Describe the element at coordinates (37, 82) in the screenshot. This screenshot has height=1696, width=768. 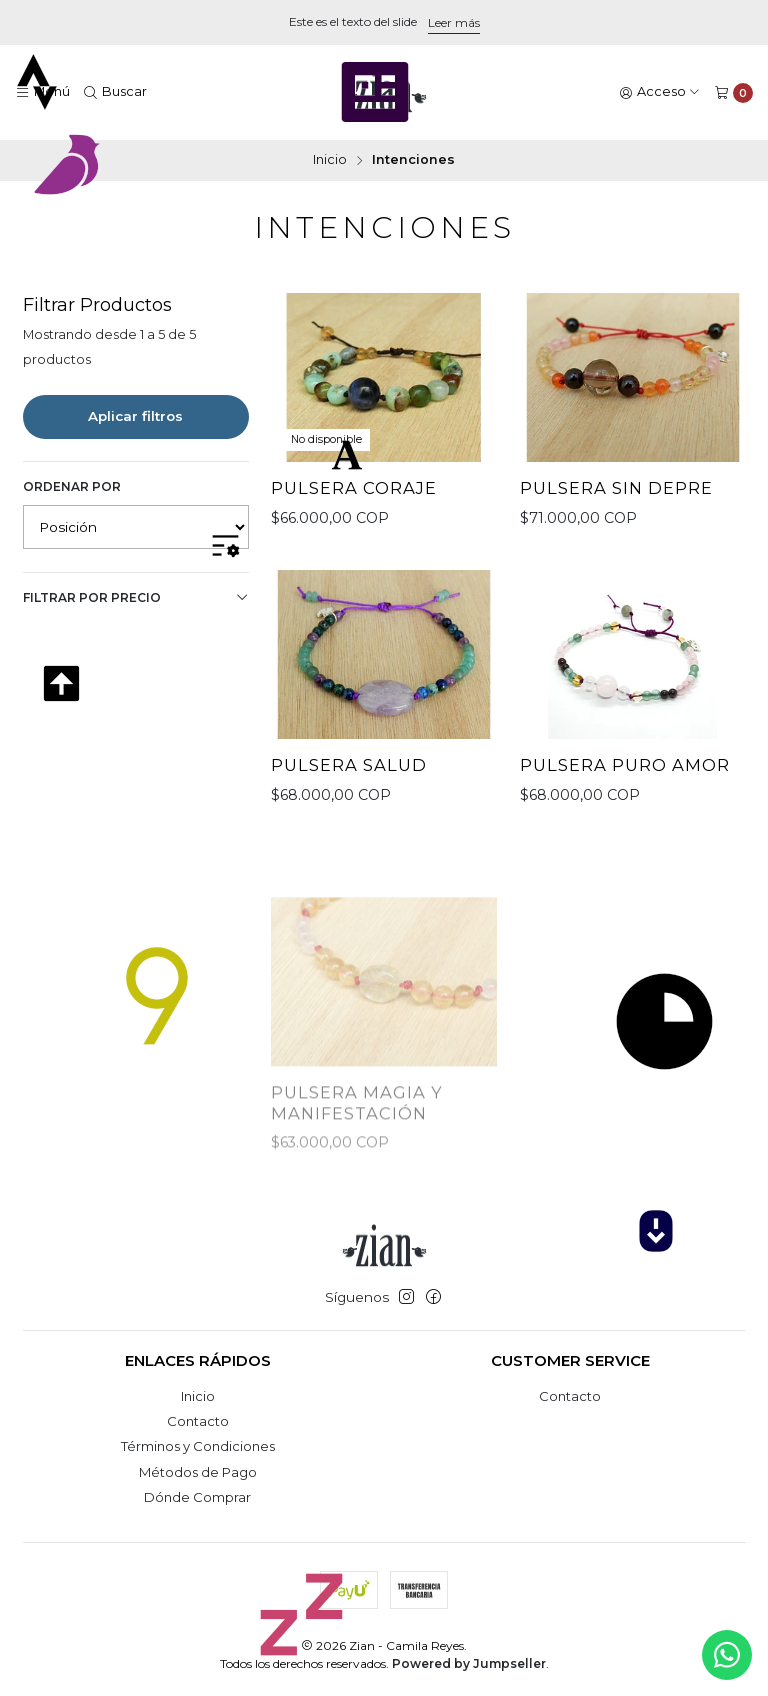
I see `open the Strava app` at that location.